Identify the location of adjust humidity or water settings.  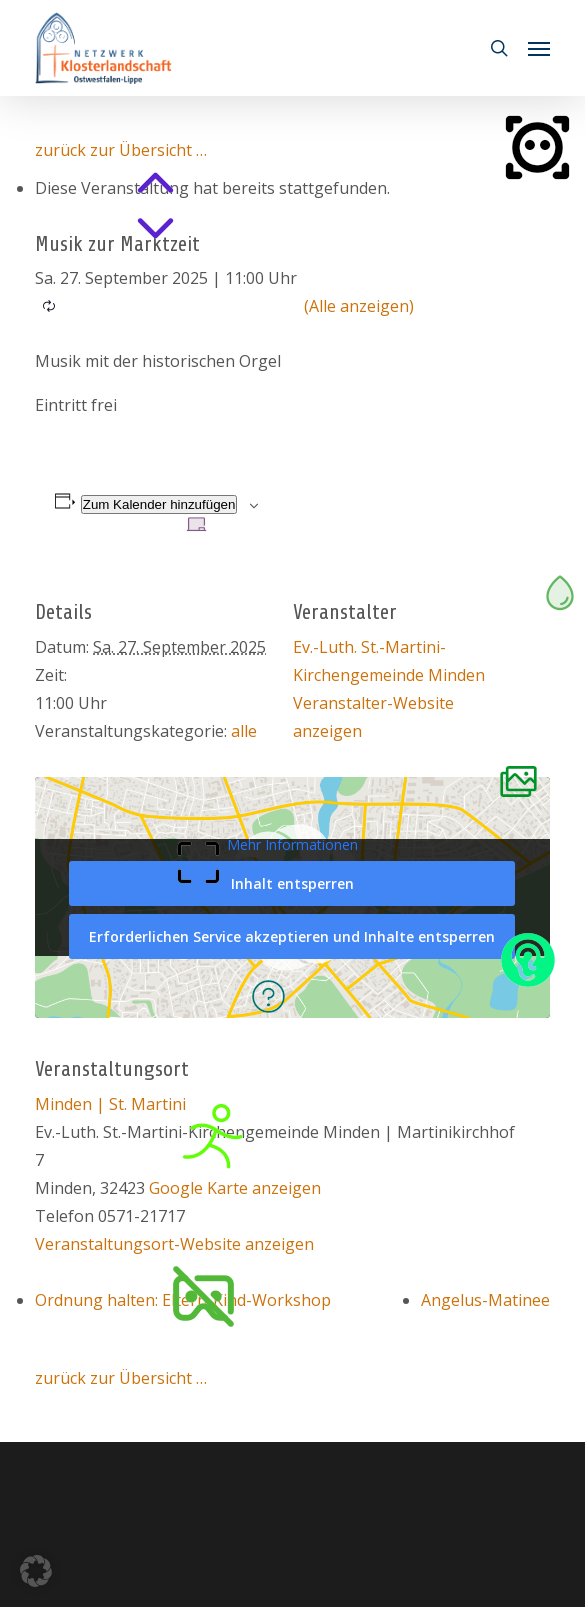
(560, 594).